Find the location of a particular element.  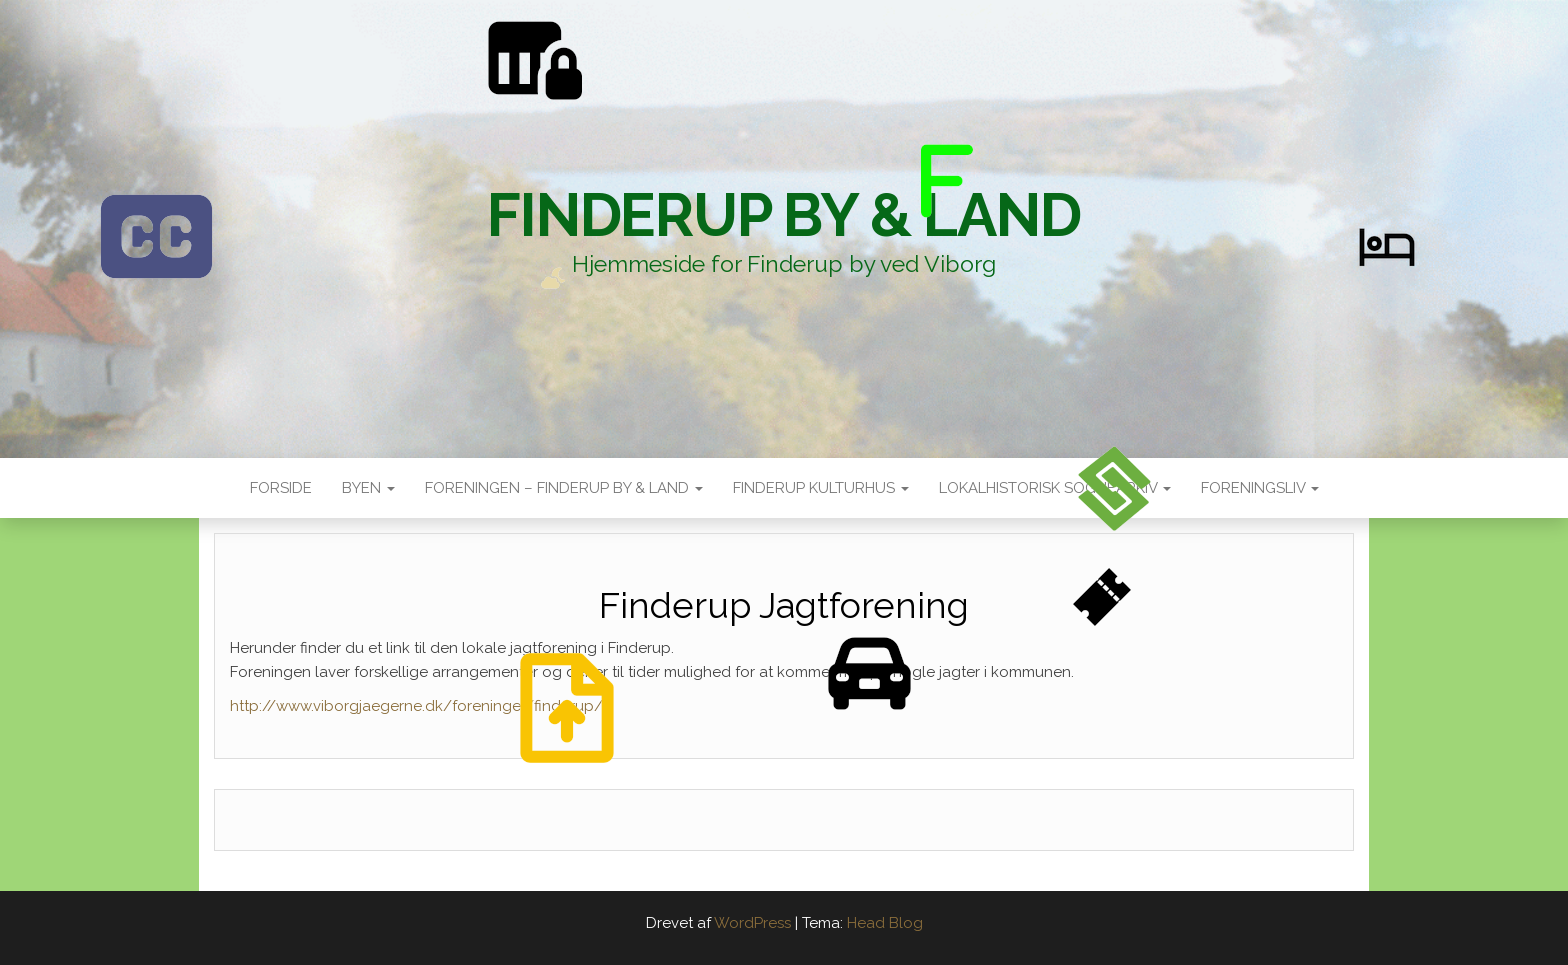

view your tickets or passes is located at coordinates (1102, 597).